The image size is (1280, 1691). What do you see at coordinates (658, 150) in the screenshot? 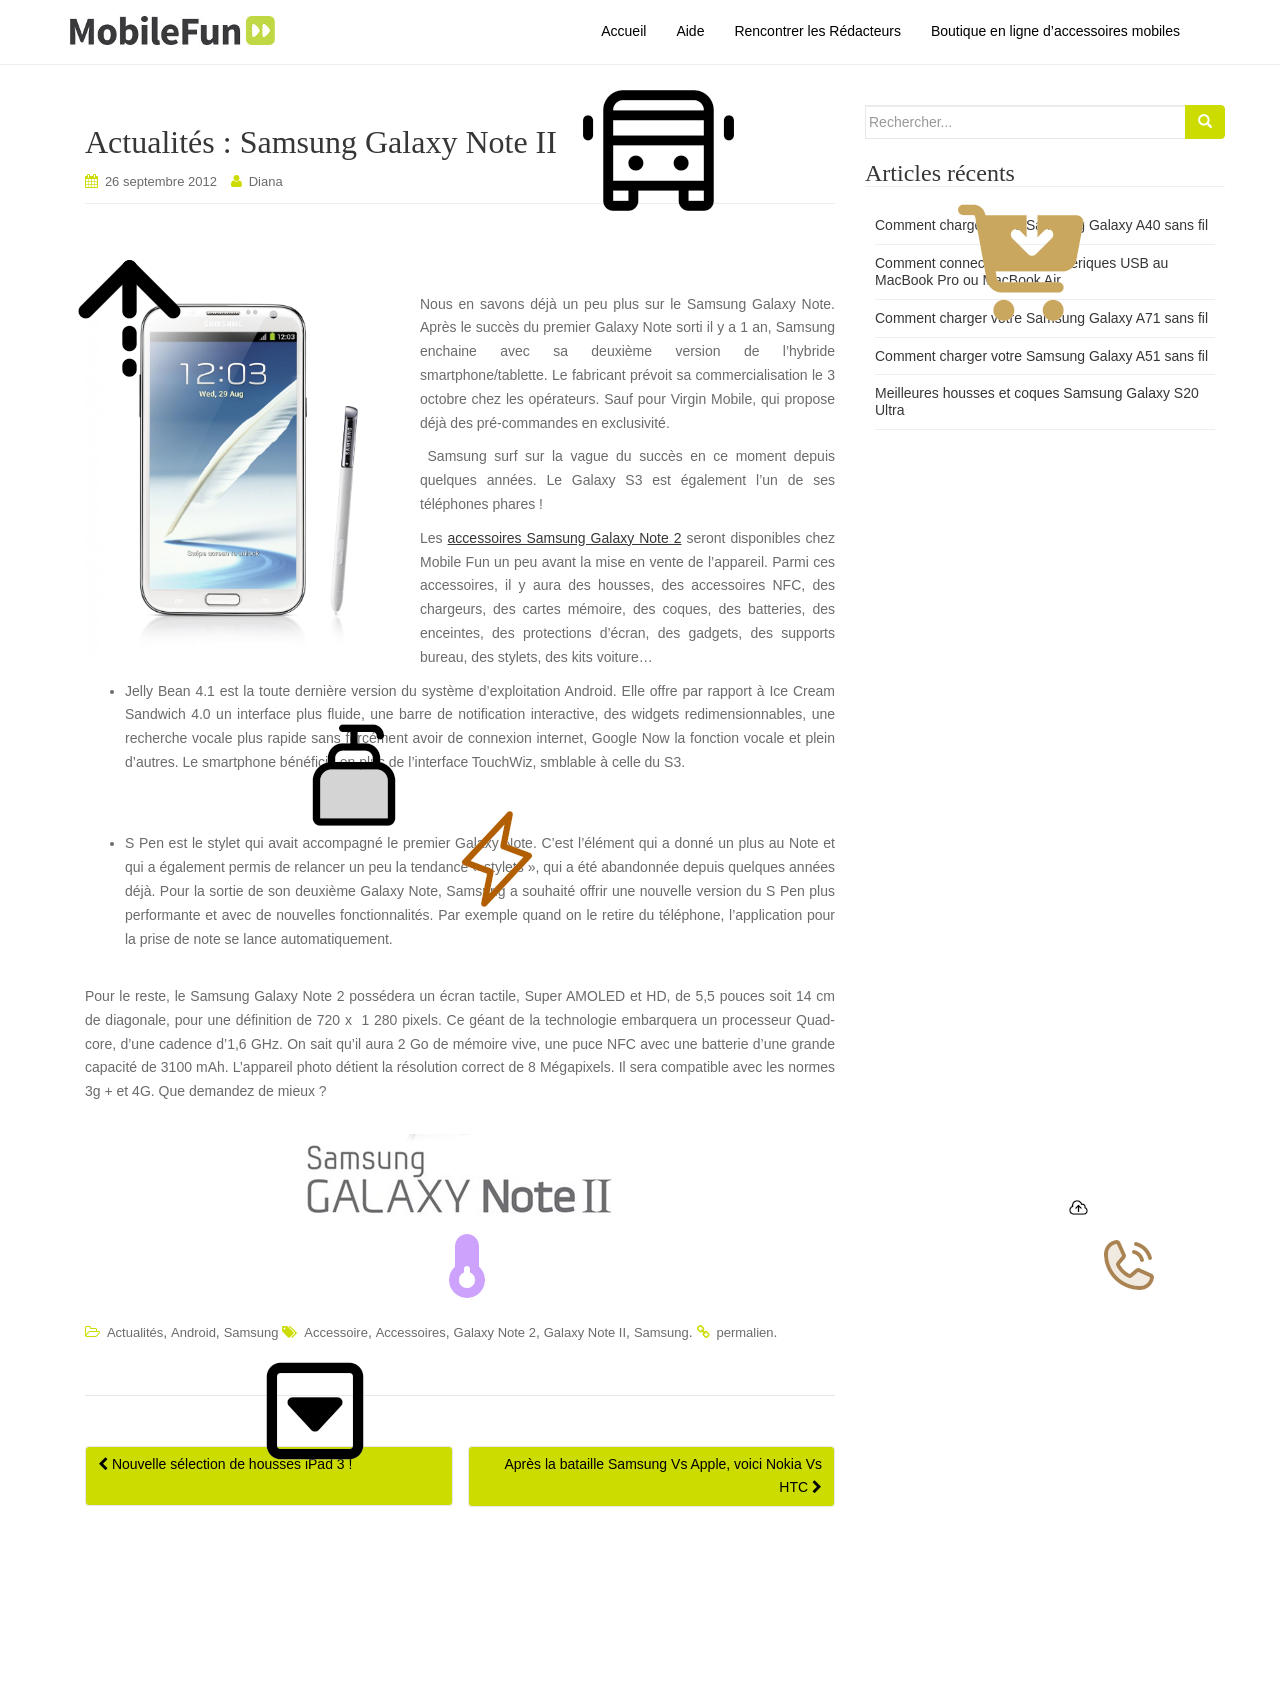
I see `view public transit options` at bounding box center [658, 150].